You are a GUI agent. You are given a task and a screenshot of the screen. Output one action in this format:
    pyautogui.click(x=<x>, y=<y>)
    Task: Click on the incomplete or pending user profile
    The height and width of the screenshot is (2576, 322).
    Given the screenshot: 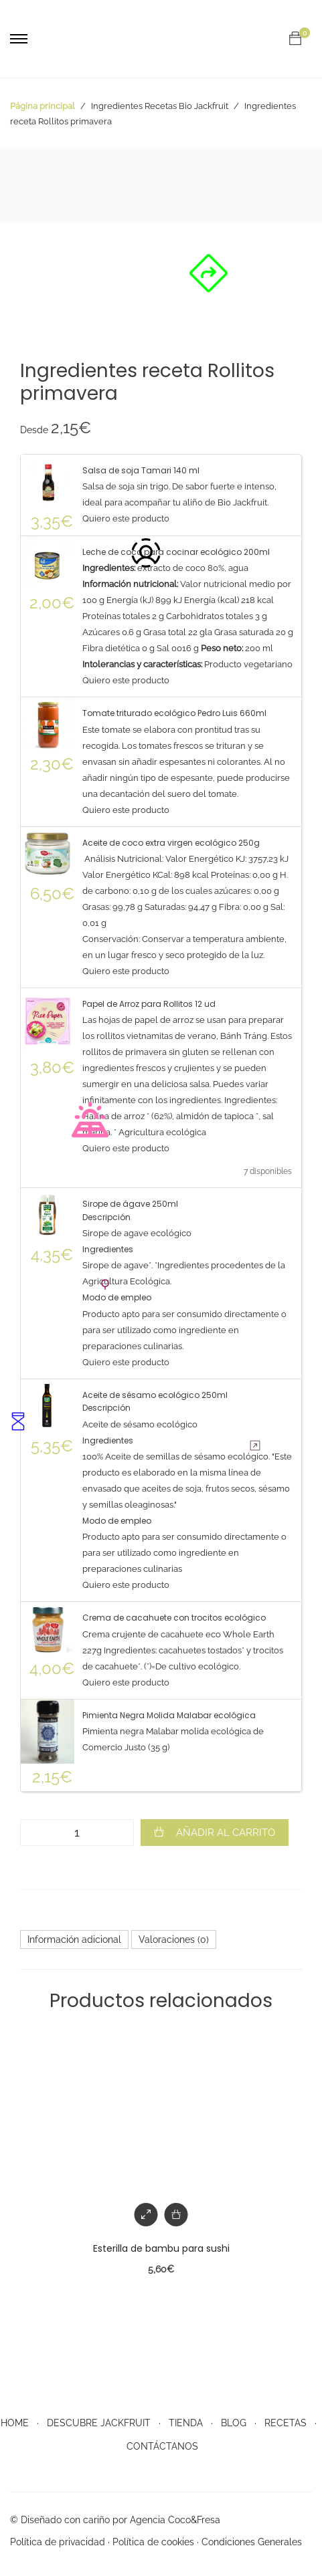 What is the action you would take?
    pyautogui.click(x=146, y=553)
    